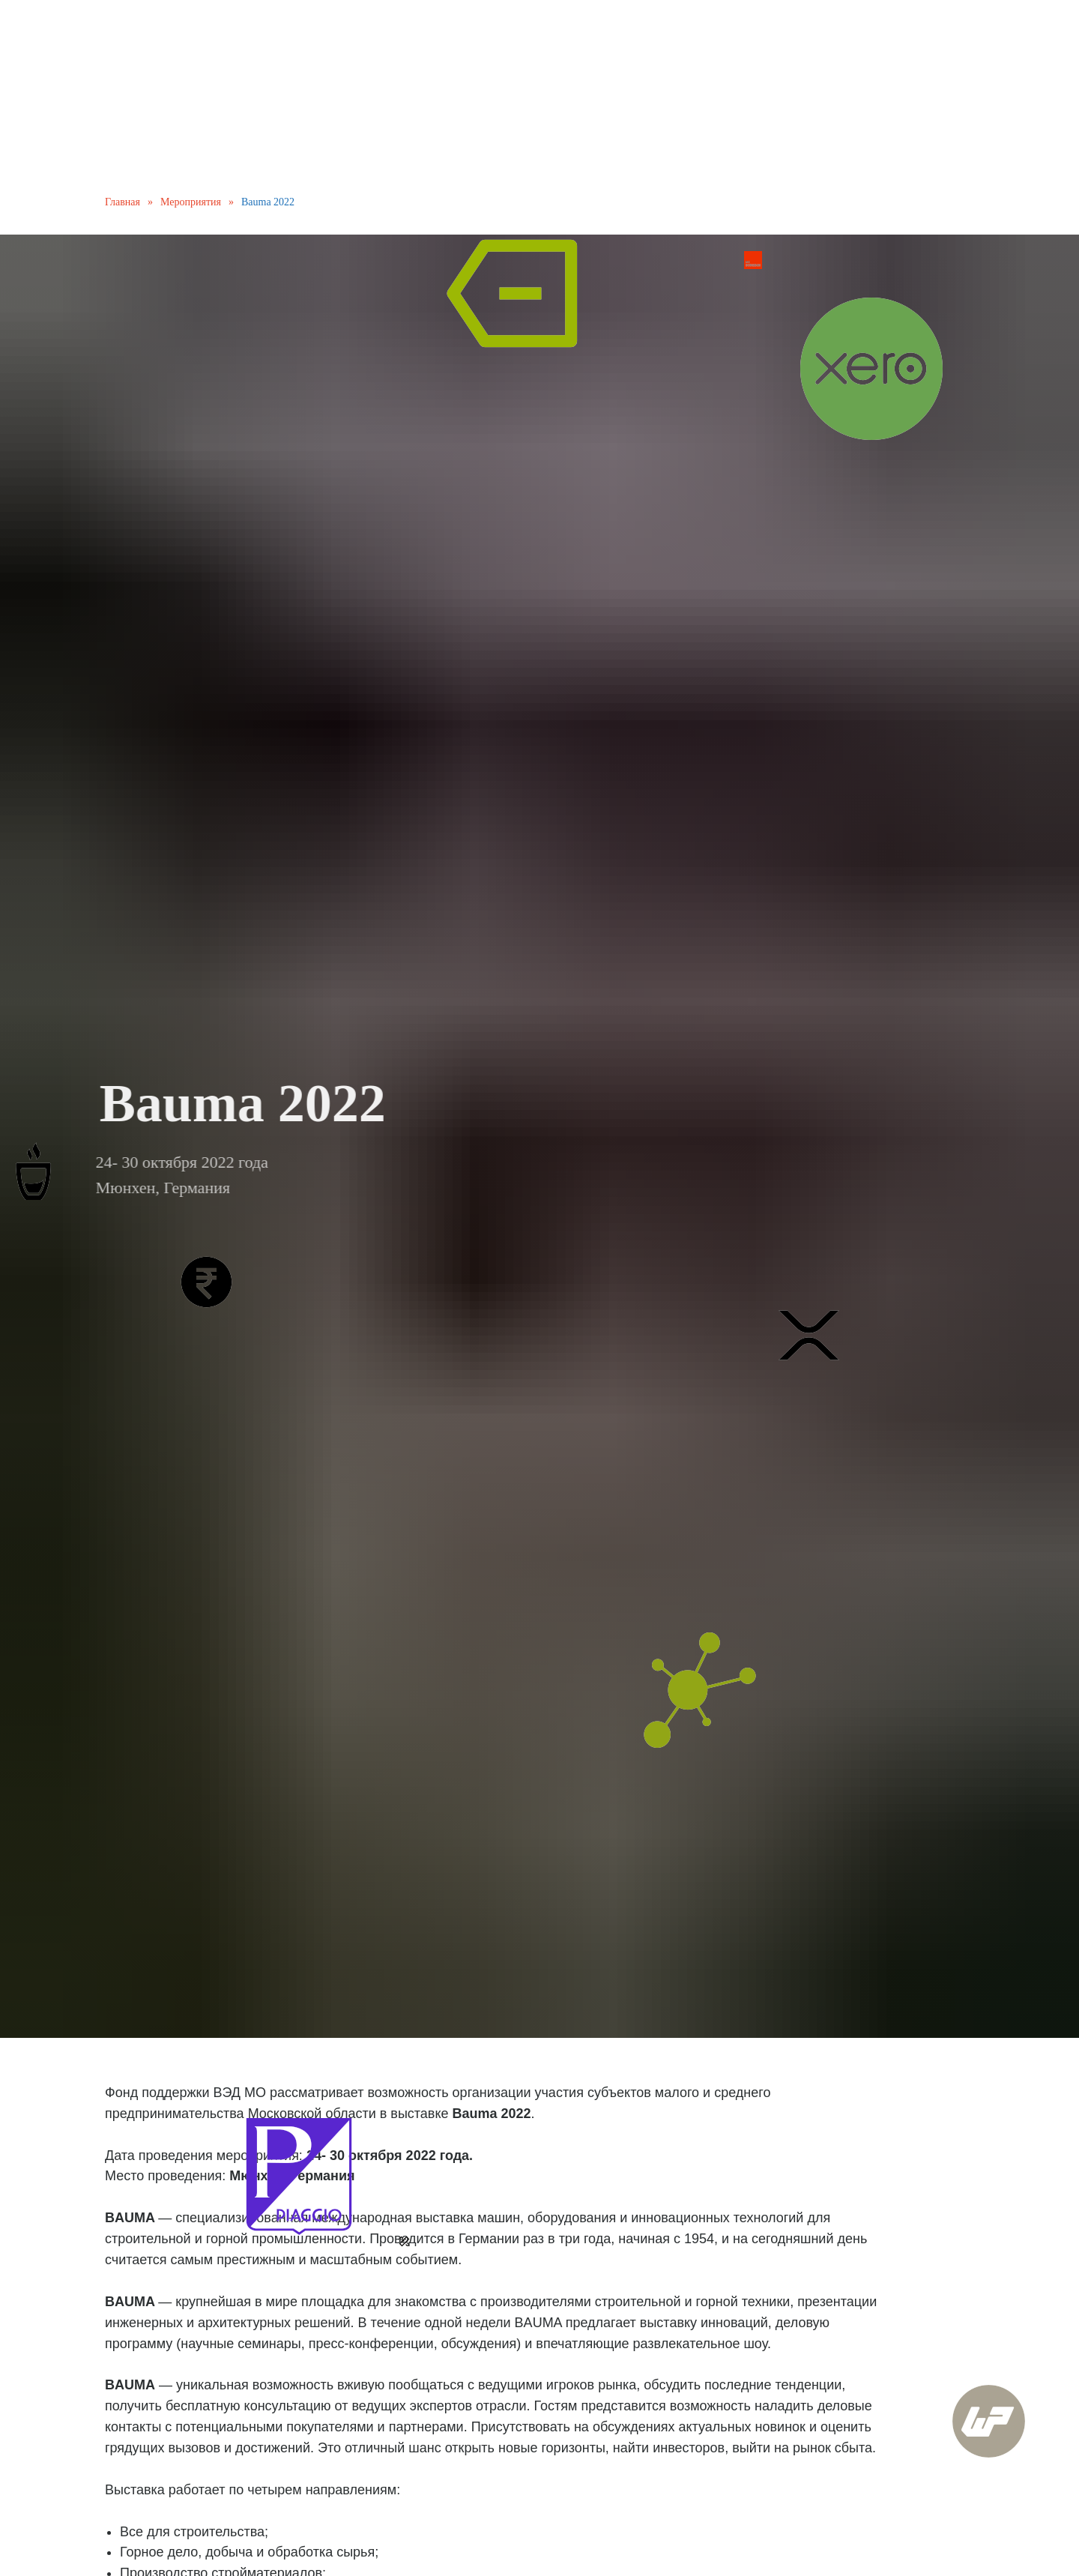 This screenshot has height=2576, width=1079. I want to click on open AI Dungeon app, so click(753, 260).